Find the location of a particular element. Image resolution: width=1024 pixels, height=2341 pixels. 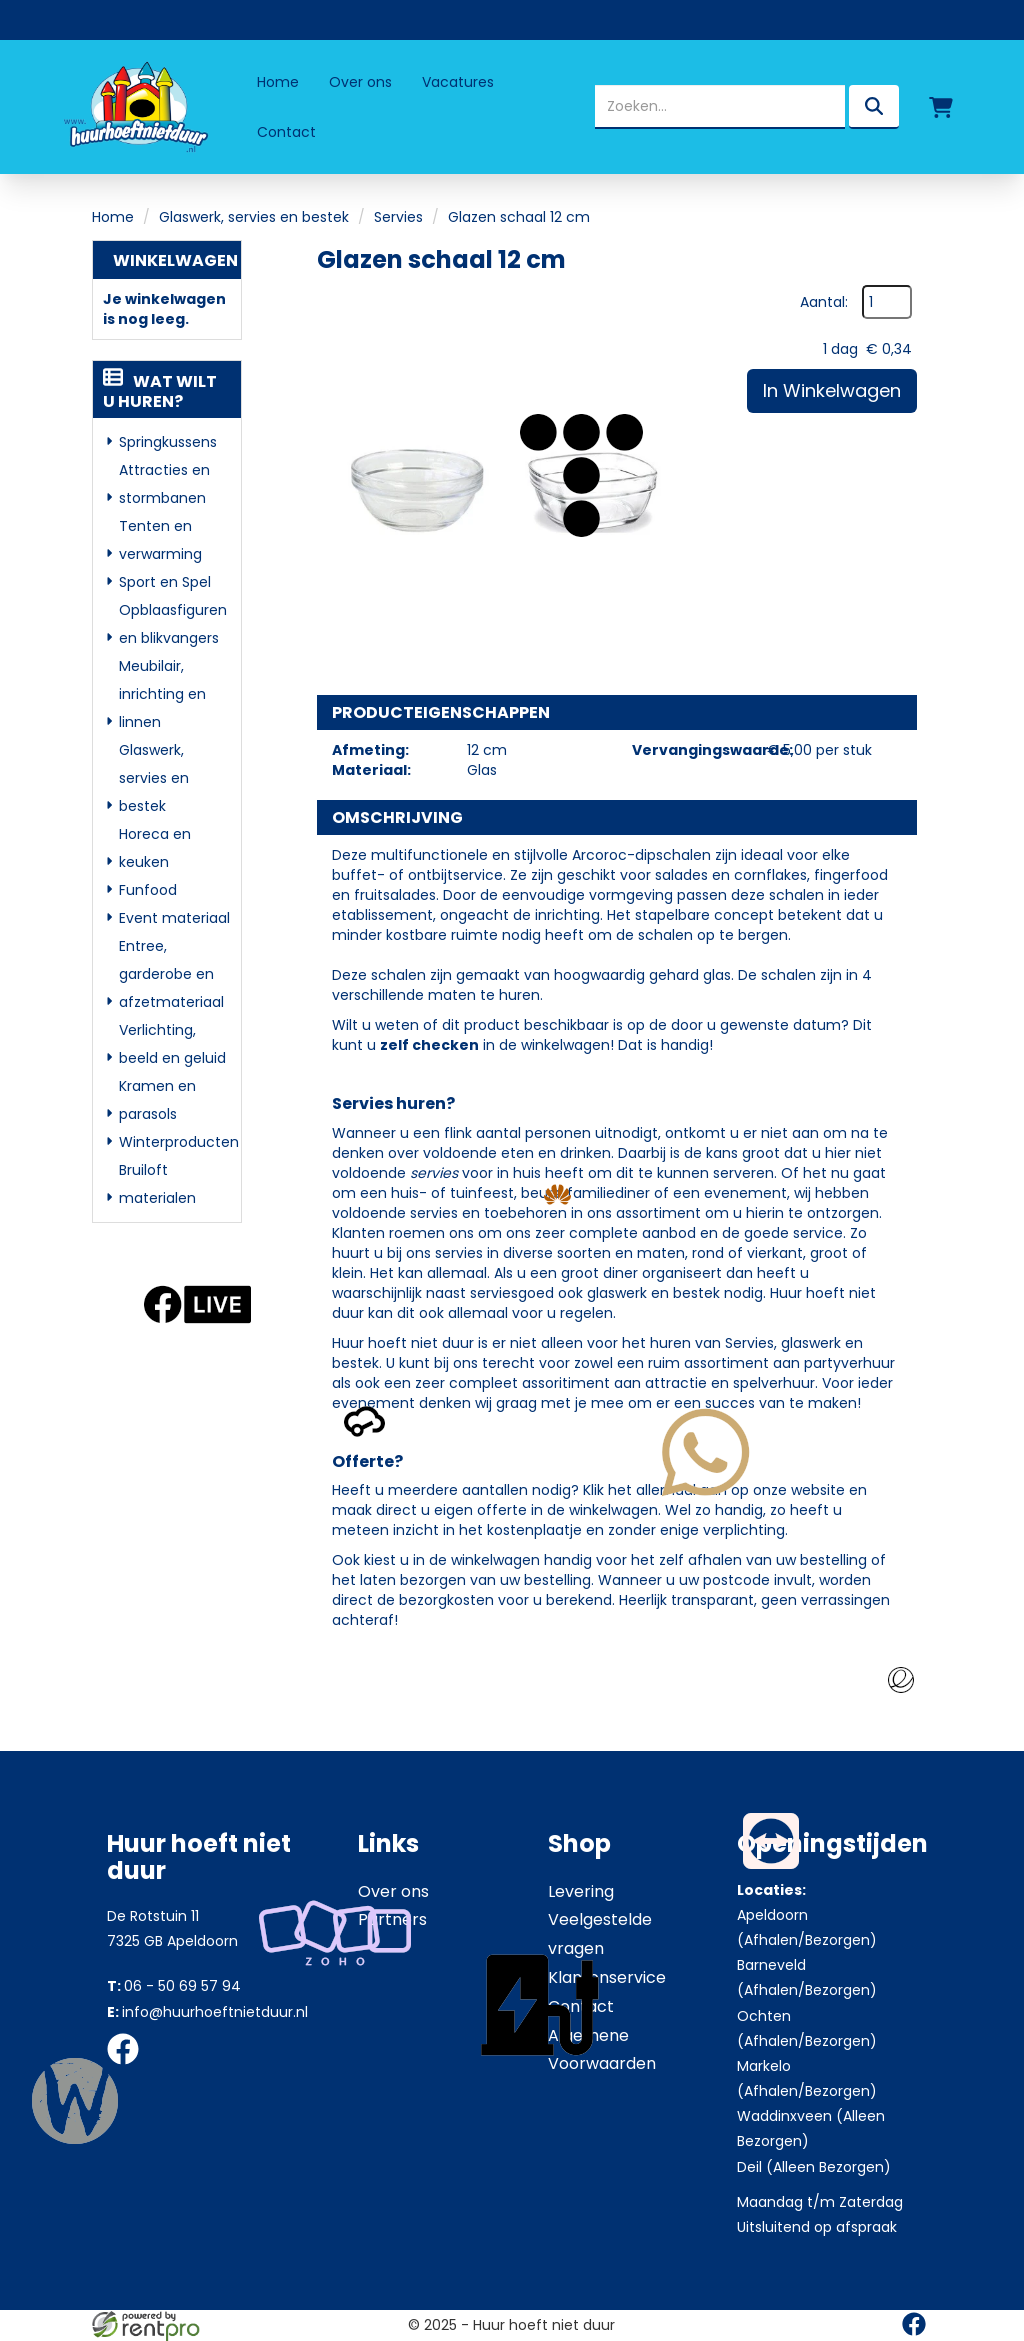

launch teamviewer remote desktop application is located at coordinates (771, 1841).